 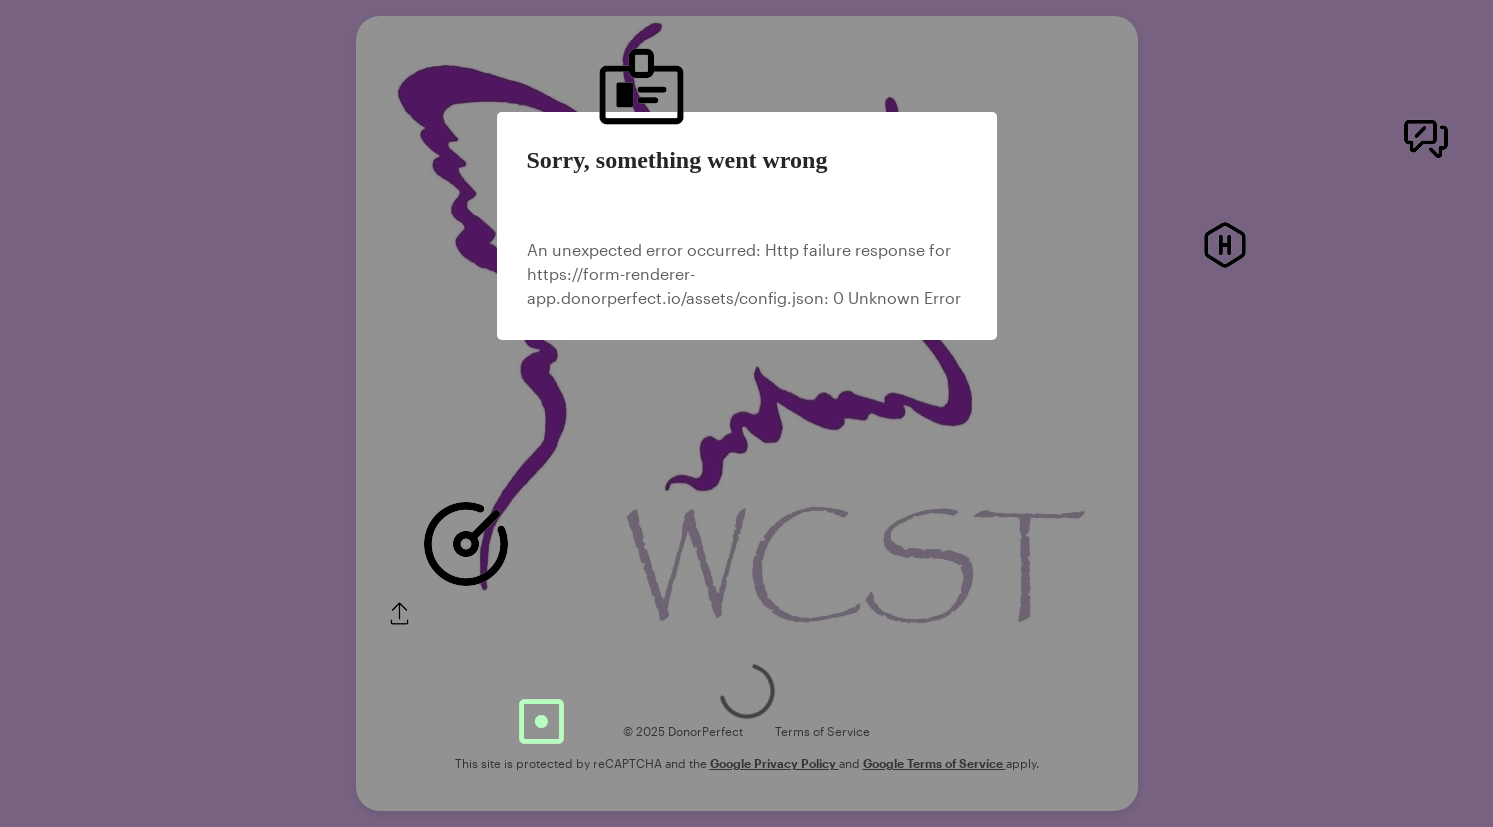 What do you see at coordinates (1225, 245) in the screenshot?
I see `indicates a hospital or medical facility` at bounding box center [1225, 245].